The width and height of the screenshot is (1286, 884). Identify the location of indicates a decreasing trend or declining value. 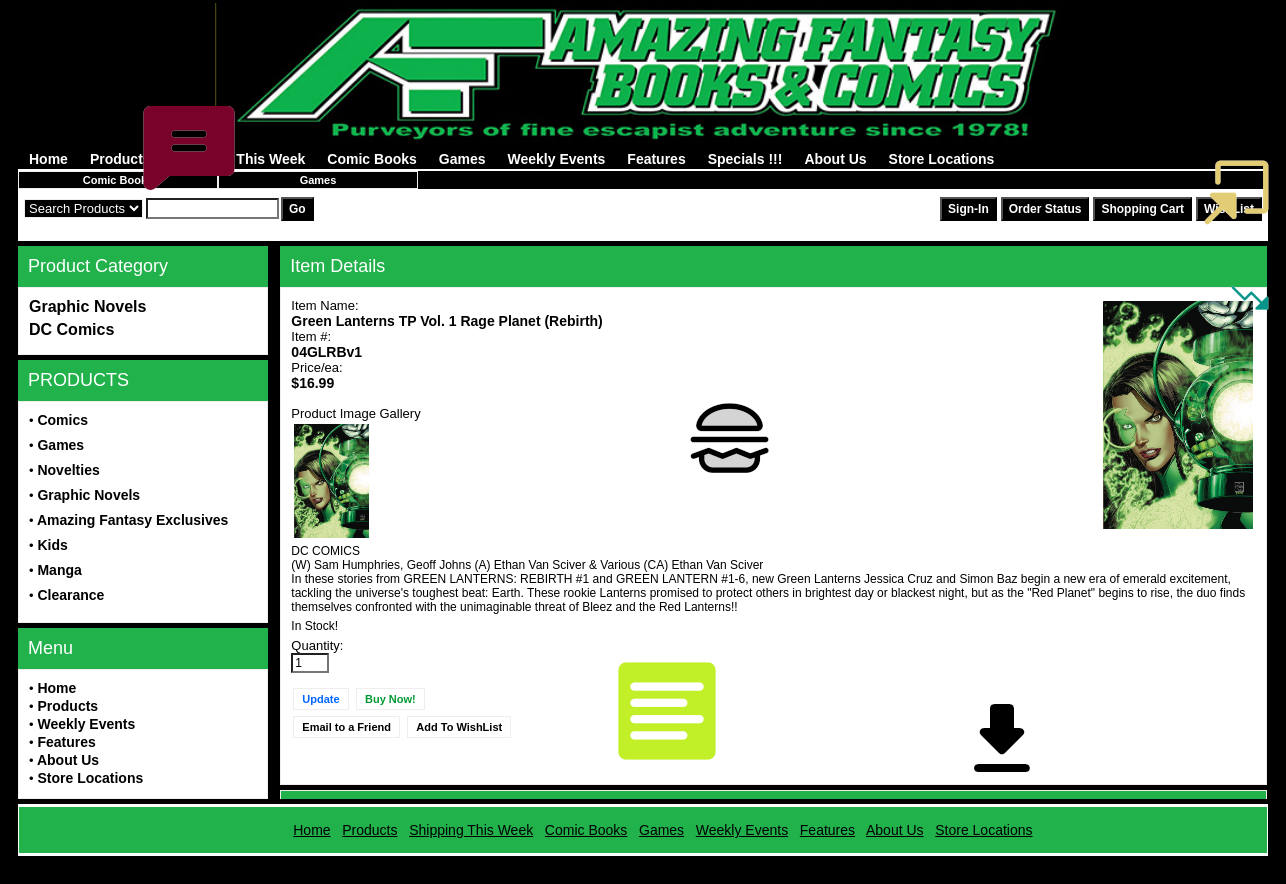
(1250, 298).